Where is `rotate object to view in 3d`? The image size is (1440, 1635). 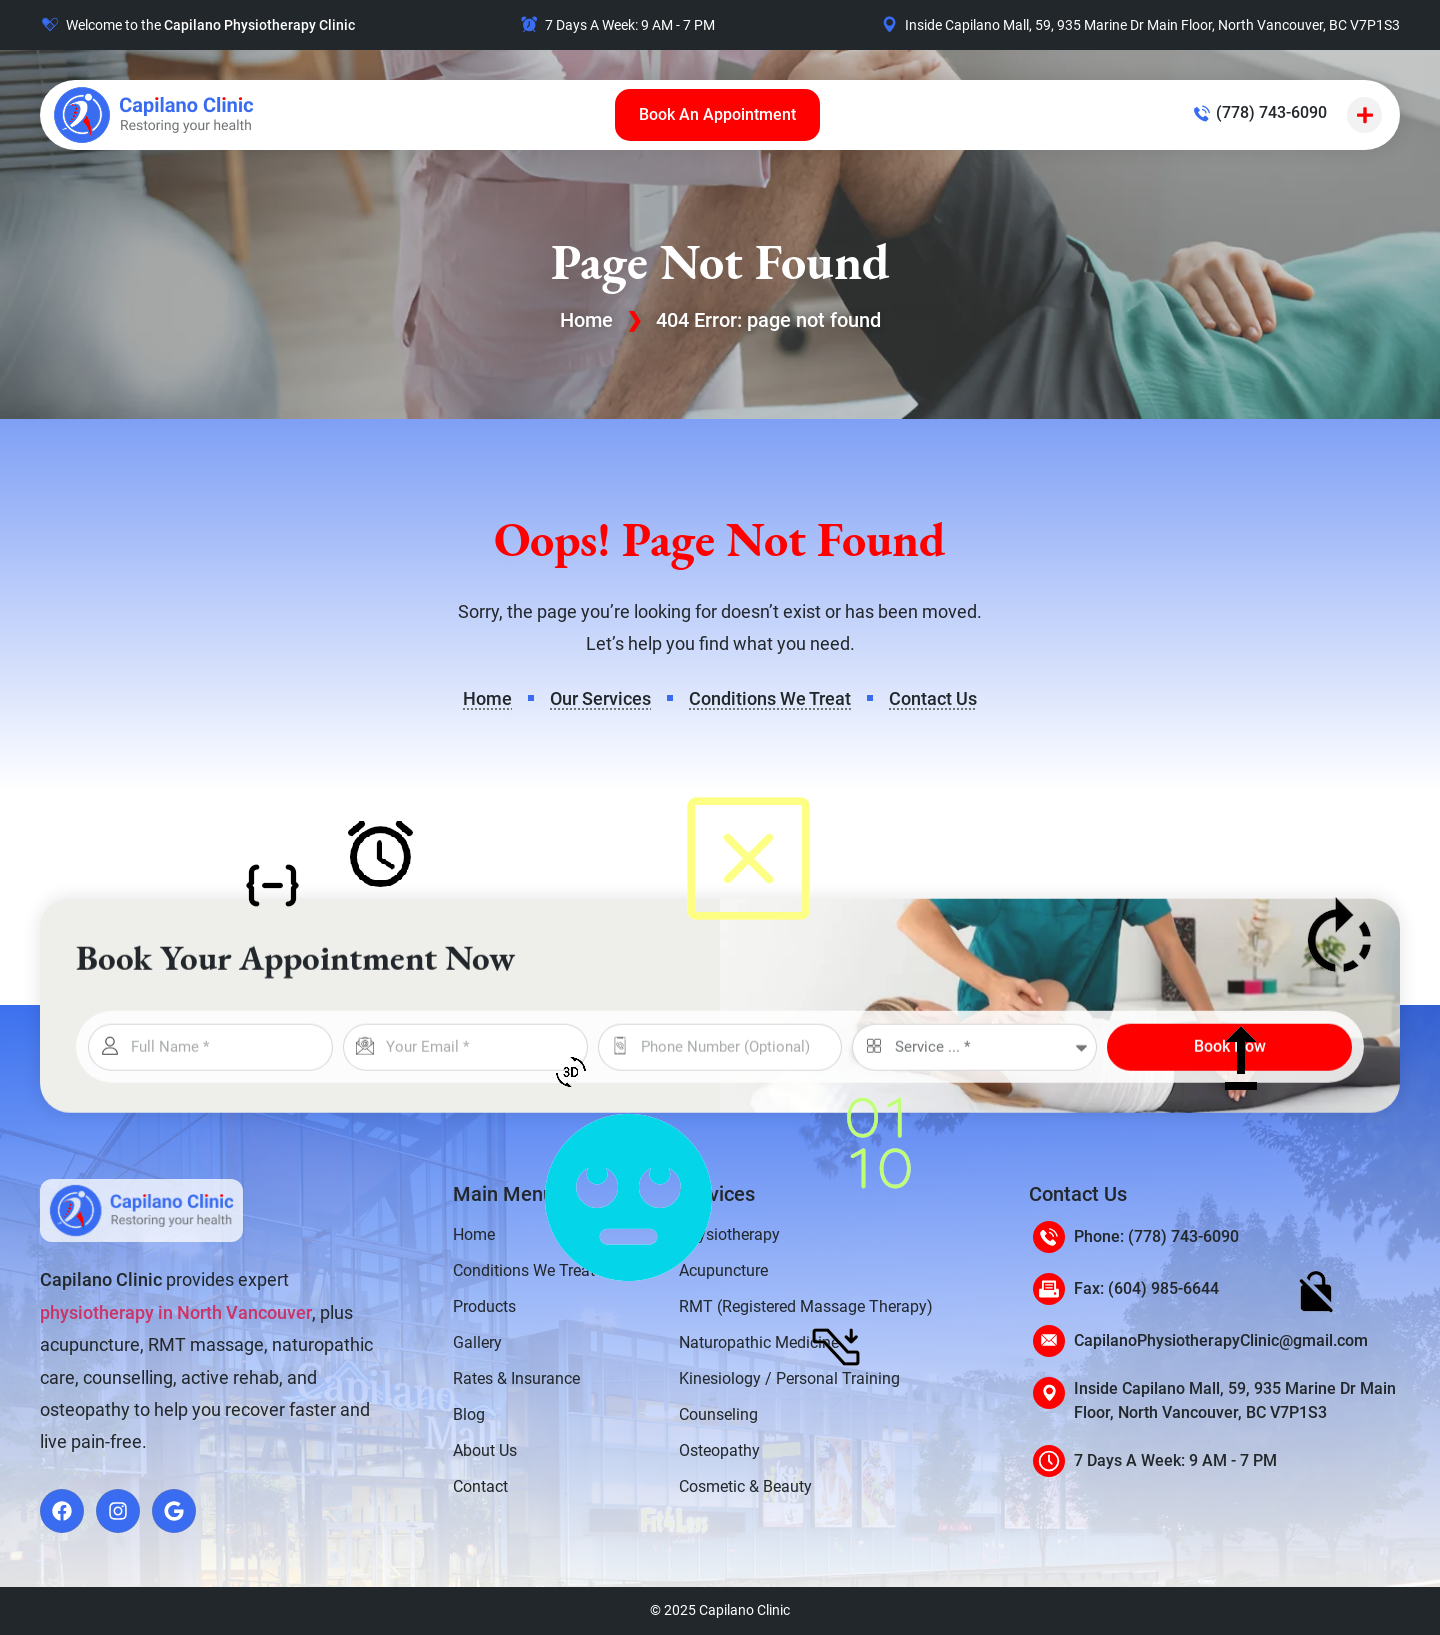 rotate object to view in 3d is located at coordinates (571, 1072).